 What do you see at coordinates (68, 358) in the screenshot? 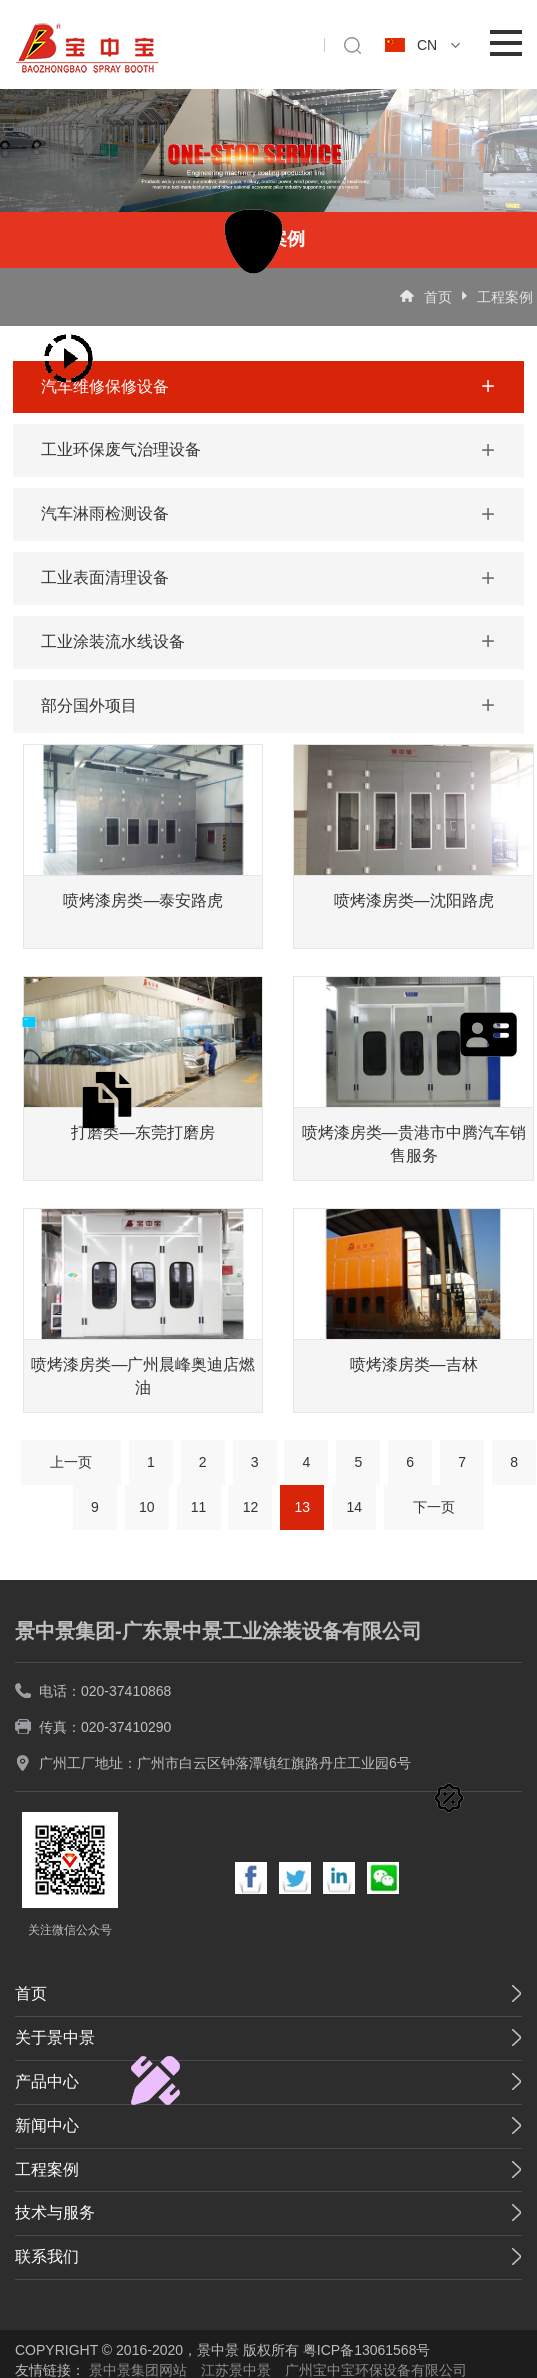
I see `enable slow motion video recording` at bounding box center [68, 358].